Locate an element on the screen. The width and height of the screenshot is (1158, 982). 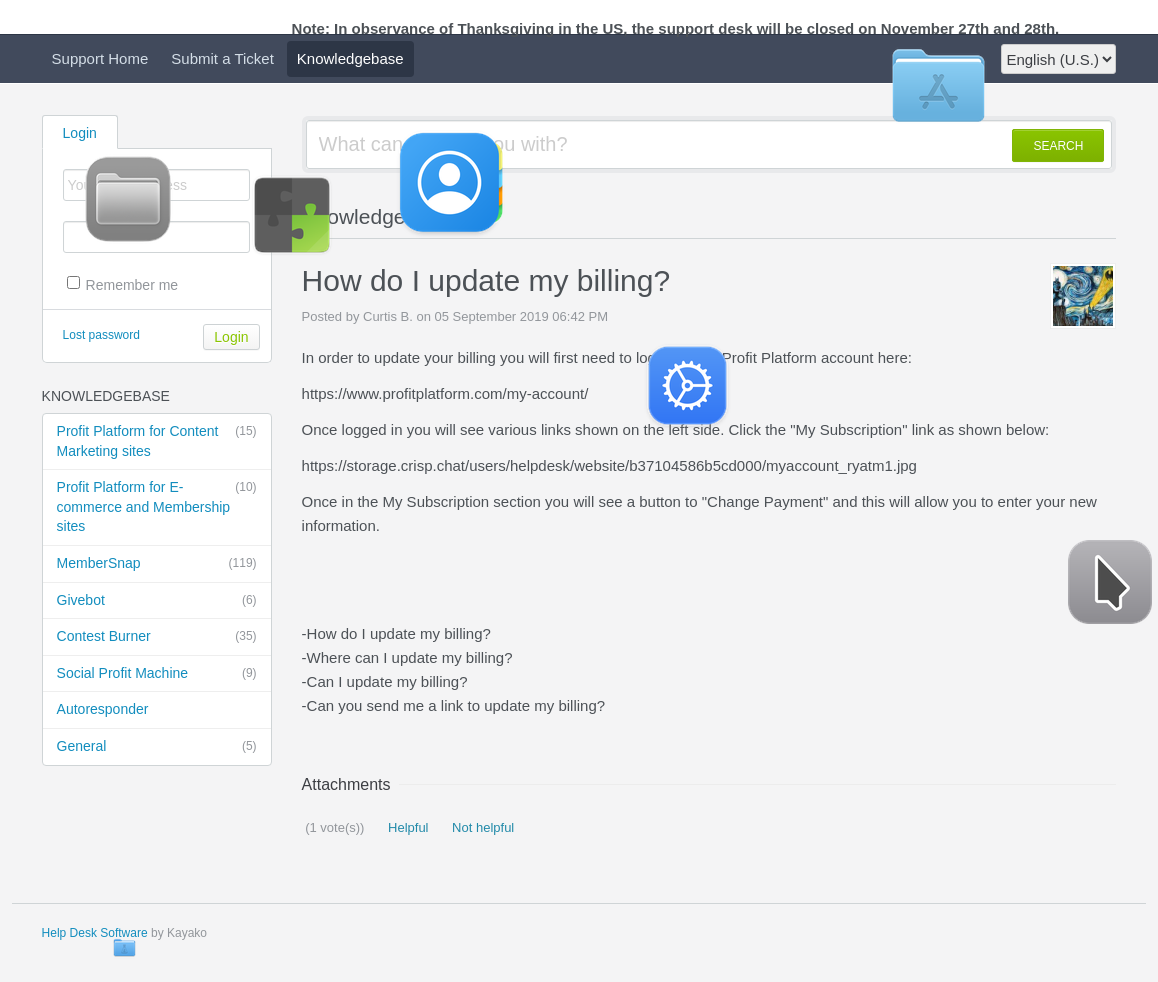
open the communicator app is located at coordinates (449, 182).